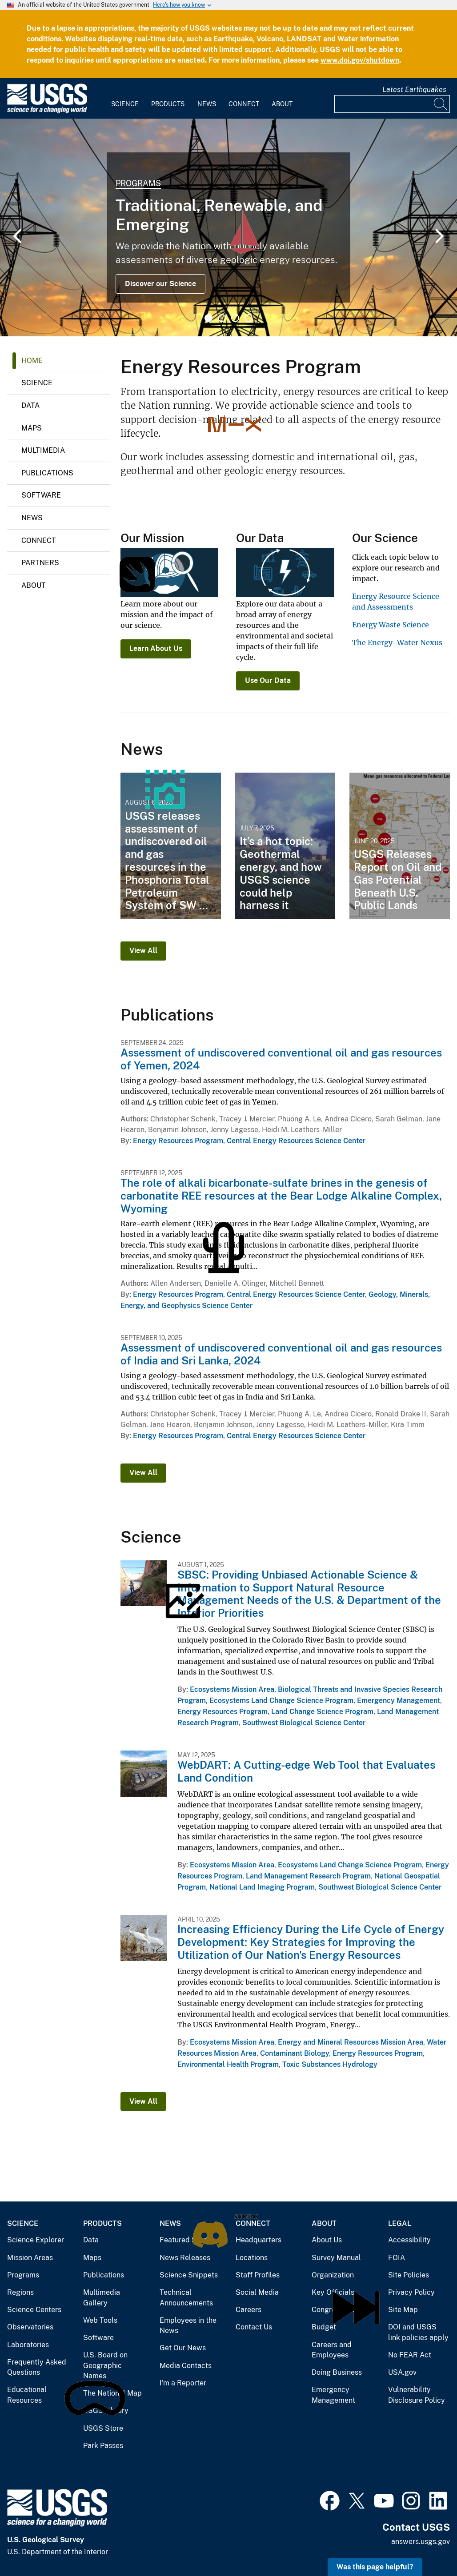 The image size is (457, 2576). Describe the element at coordinates (137, 574) in the screenshot. I see `Swift programming language logo` at that location.